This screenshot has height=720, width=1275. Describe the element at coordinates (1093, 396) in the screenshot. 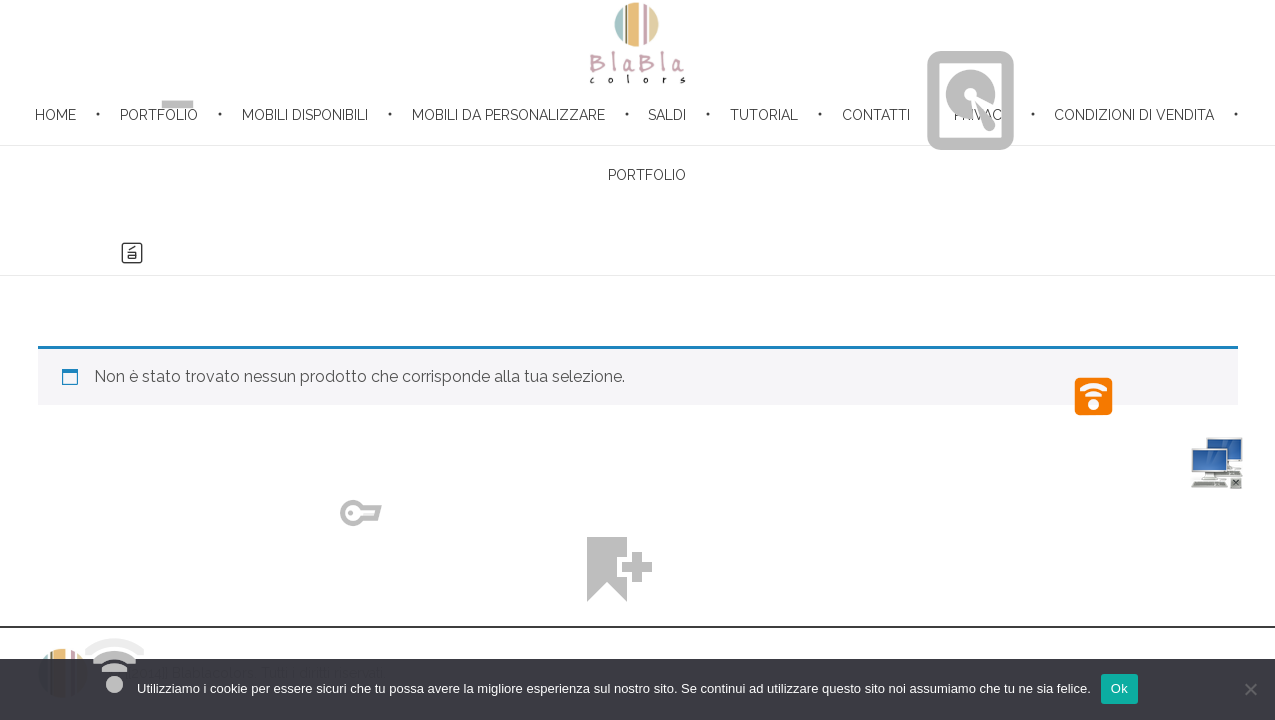

I see `indicates hotspot or tethering is active` at that location.